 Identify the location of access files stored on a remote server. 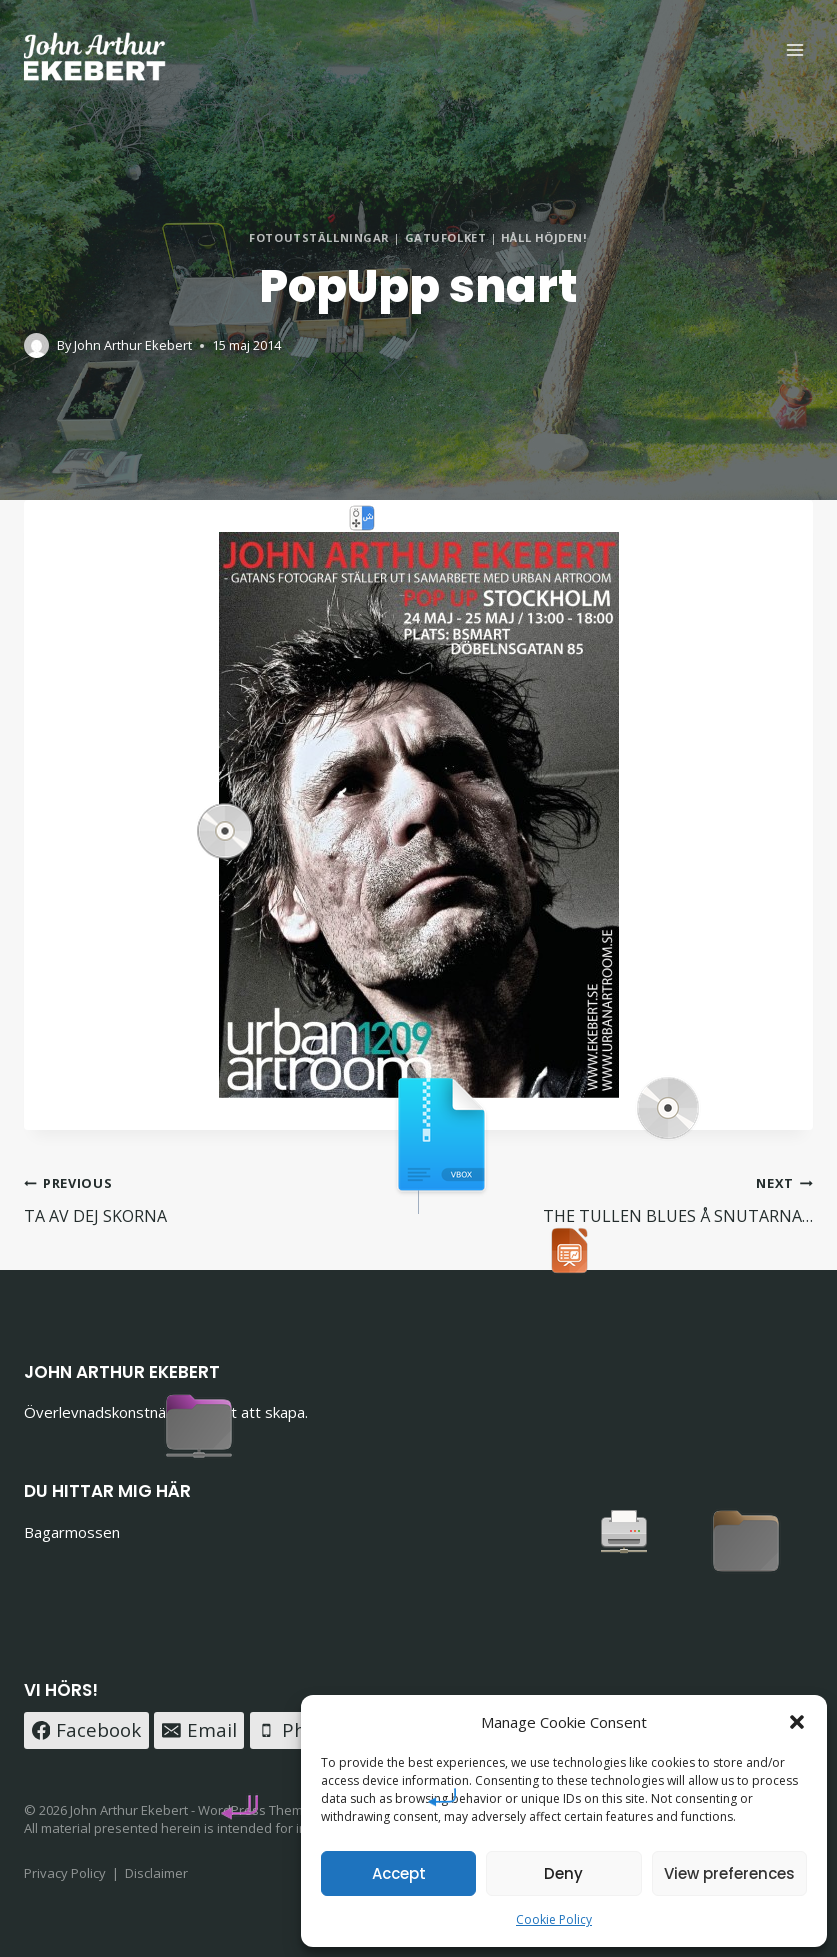
(199, 1425).